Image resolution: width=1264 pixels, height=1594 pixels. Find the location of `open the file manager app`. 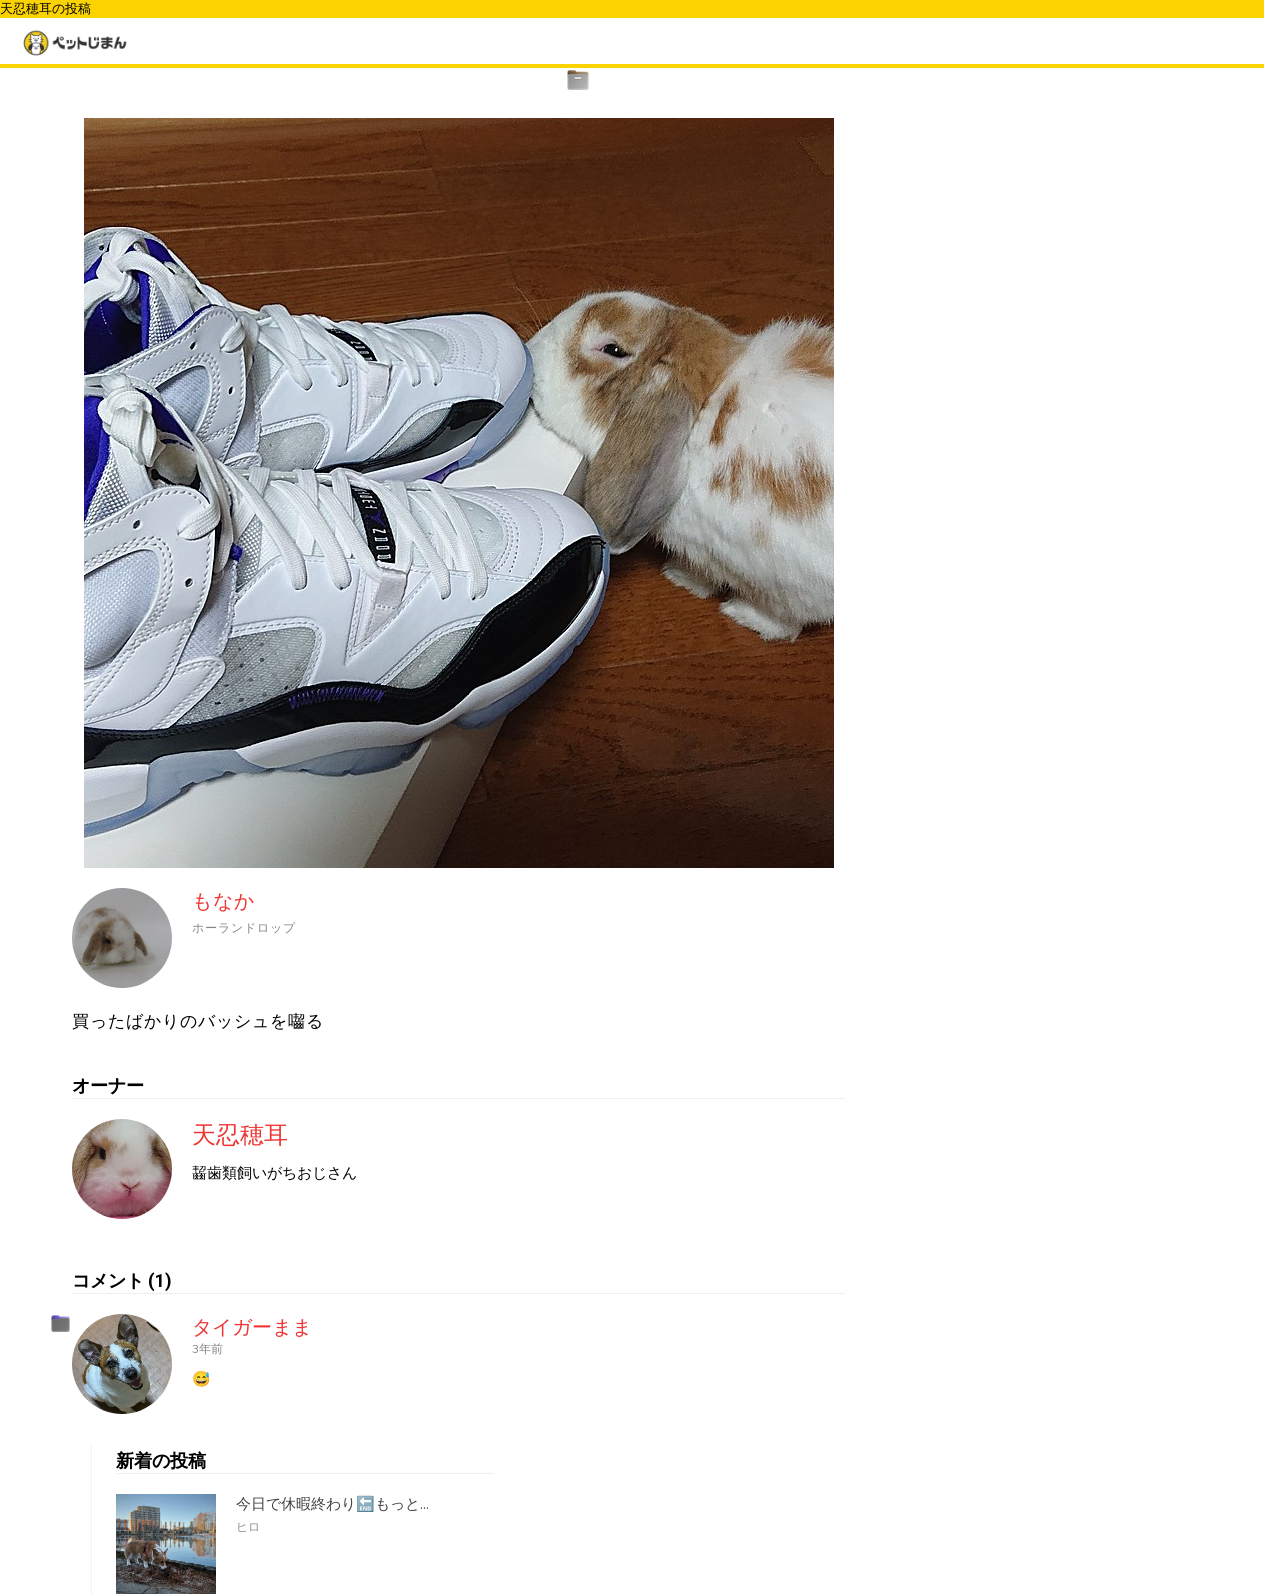

open the file manager app is located at coordinates (578, 80).